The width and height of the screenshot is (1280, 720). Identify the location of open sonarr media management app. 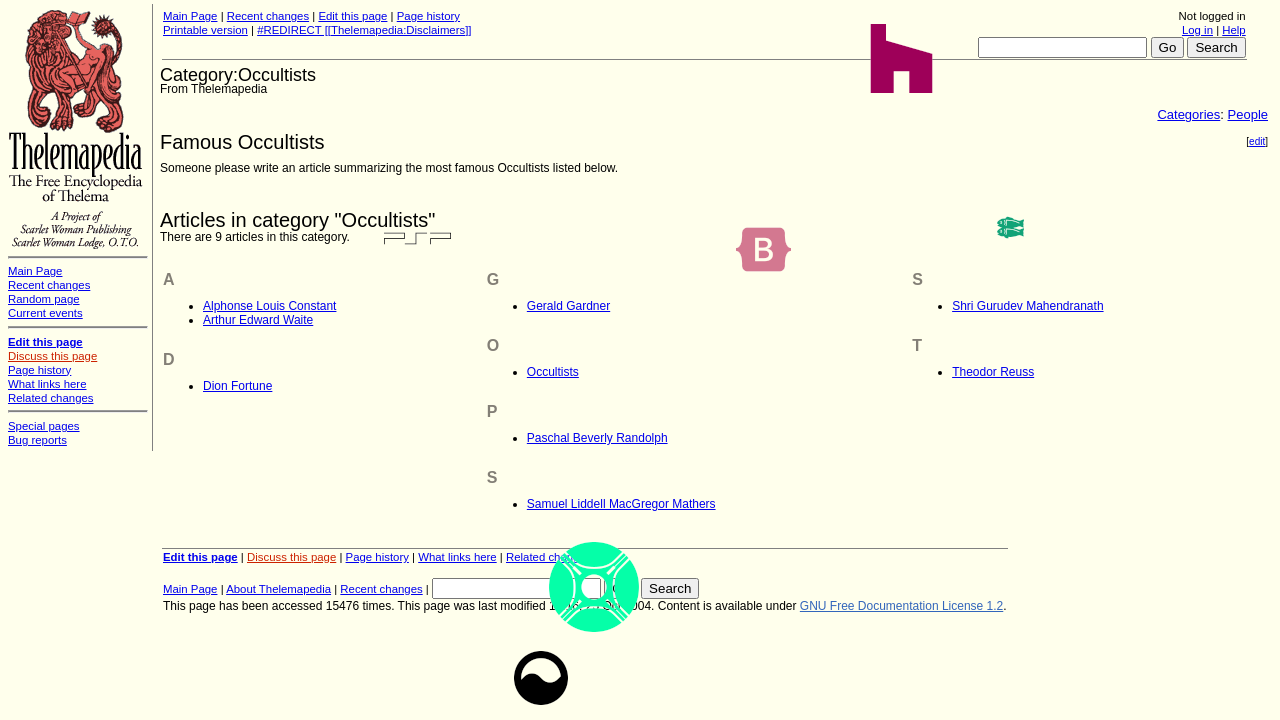
(594, 587).